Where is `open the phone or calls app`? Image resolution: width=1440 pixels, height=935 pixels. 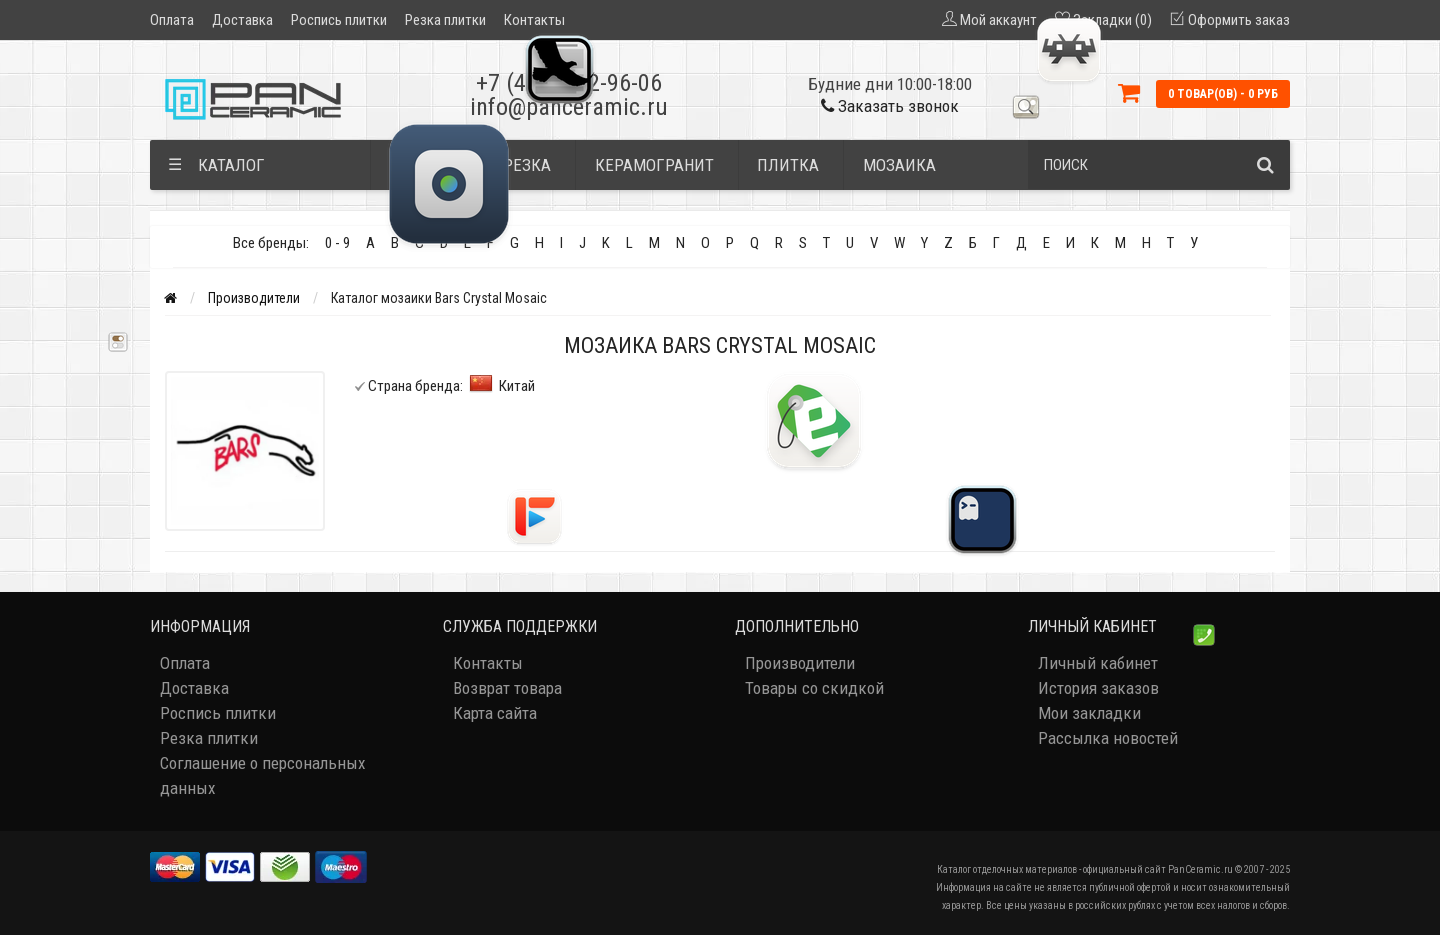 open the phone or calls app is located at coordinates (1204, 635).